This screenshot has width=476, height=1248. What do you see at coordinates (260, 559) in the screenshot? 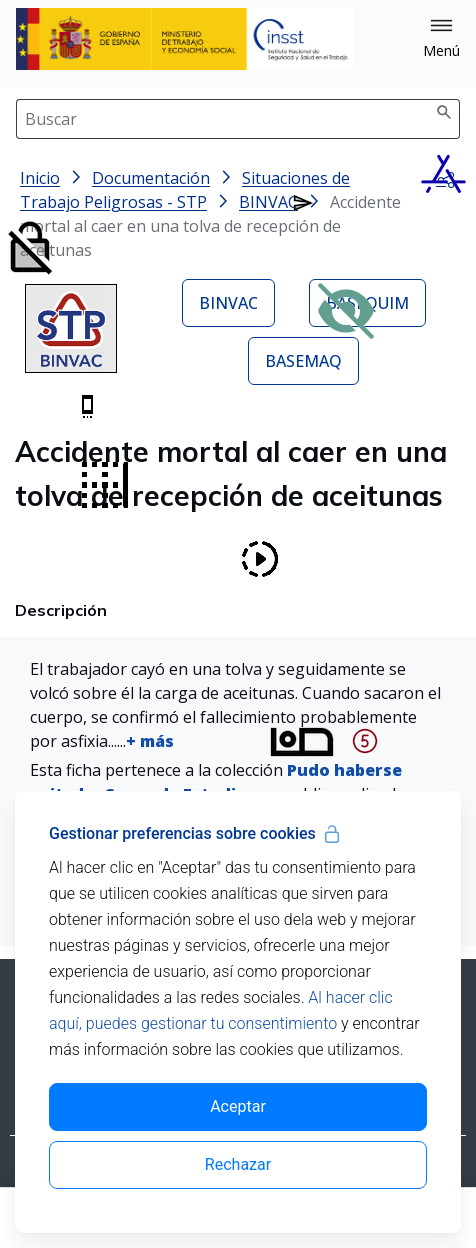
I see `enable slow motion video recording` at bounding box center [260, 559].